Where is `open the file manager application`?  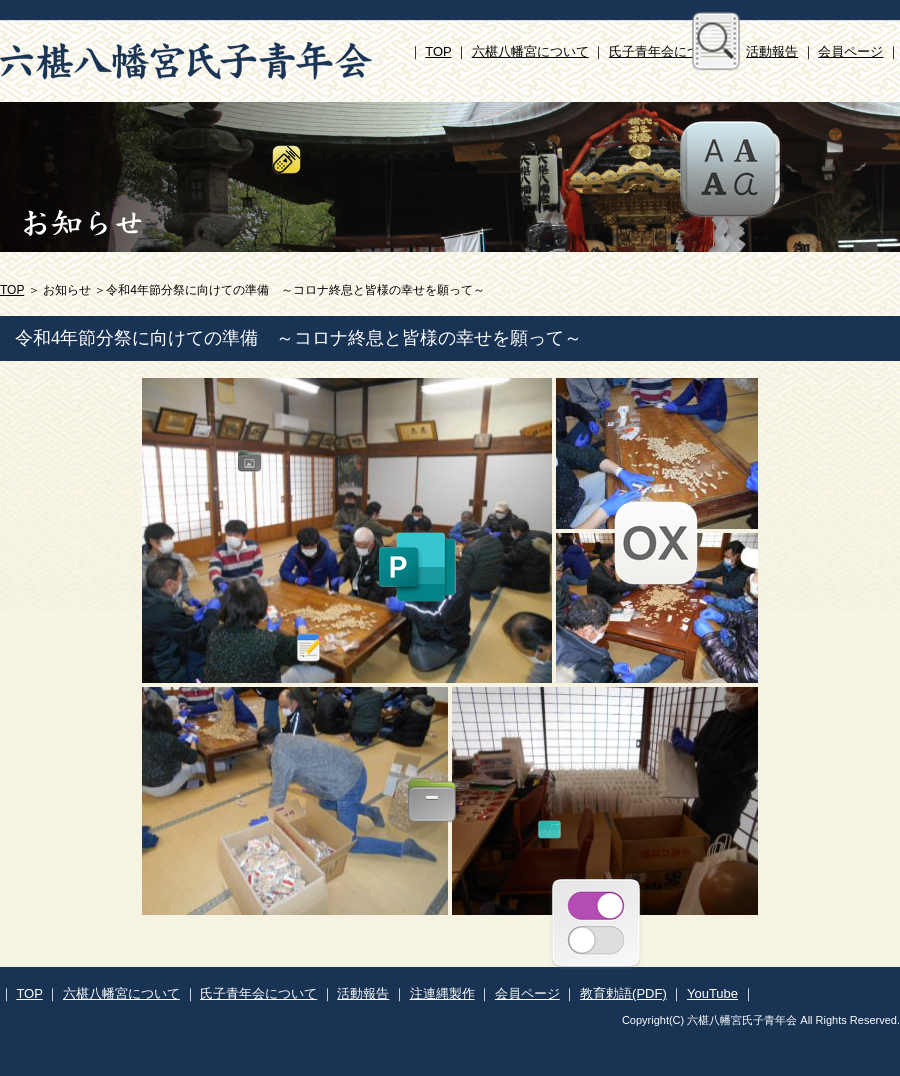
open the file manager application is located at coordinates (432, 800).